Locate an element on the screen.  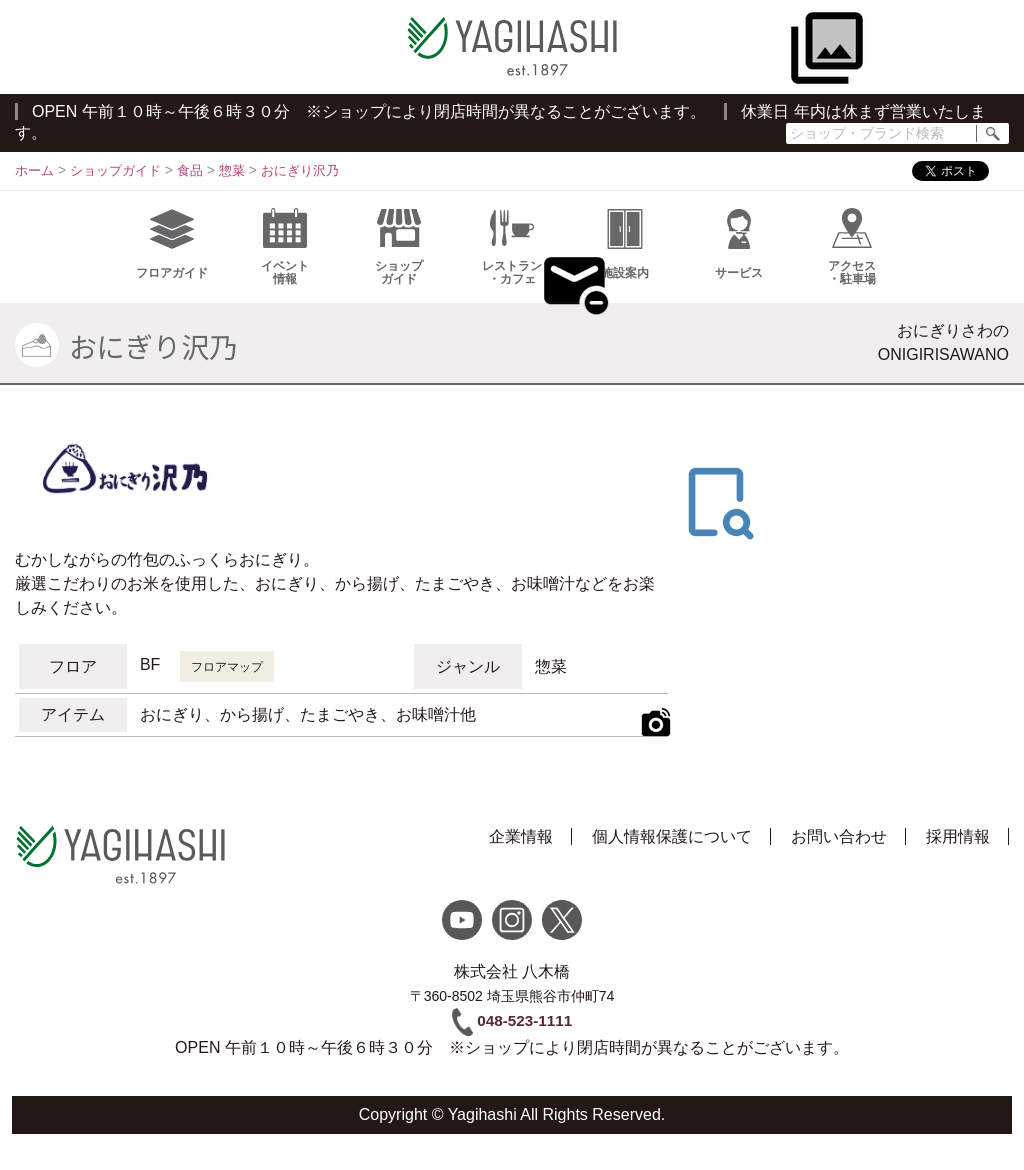
search for a tablet device is located at coordinates (716, 502).